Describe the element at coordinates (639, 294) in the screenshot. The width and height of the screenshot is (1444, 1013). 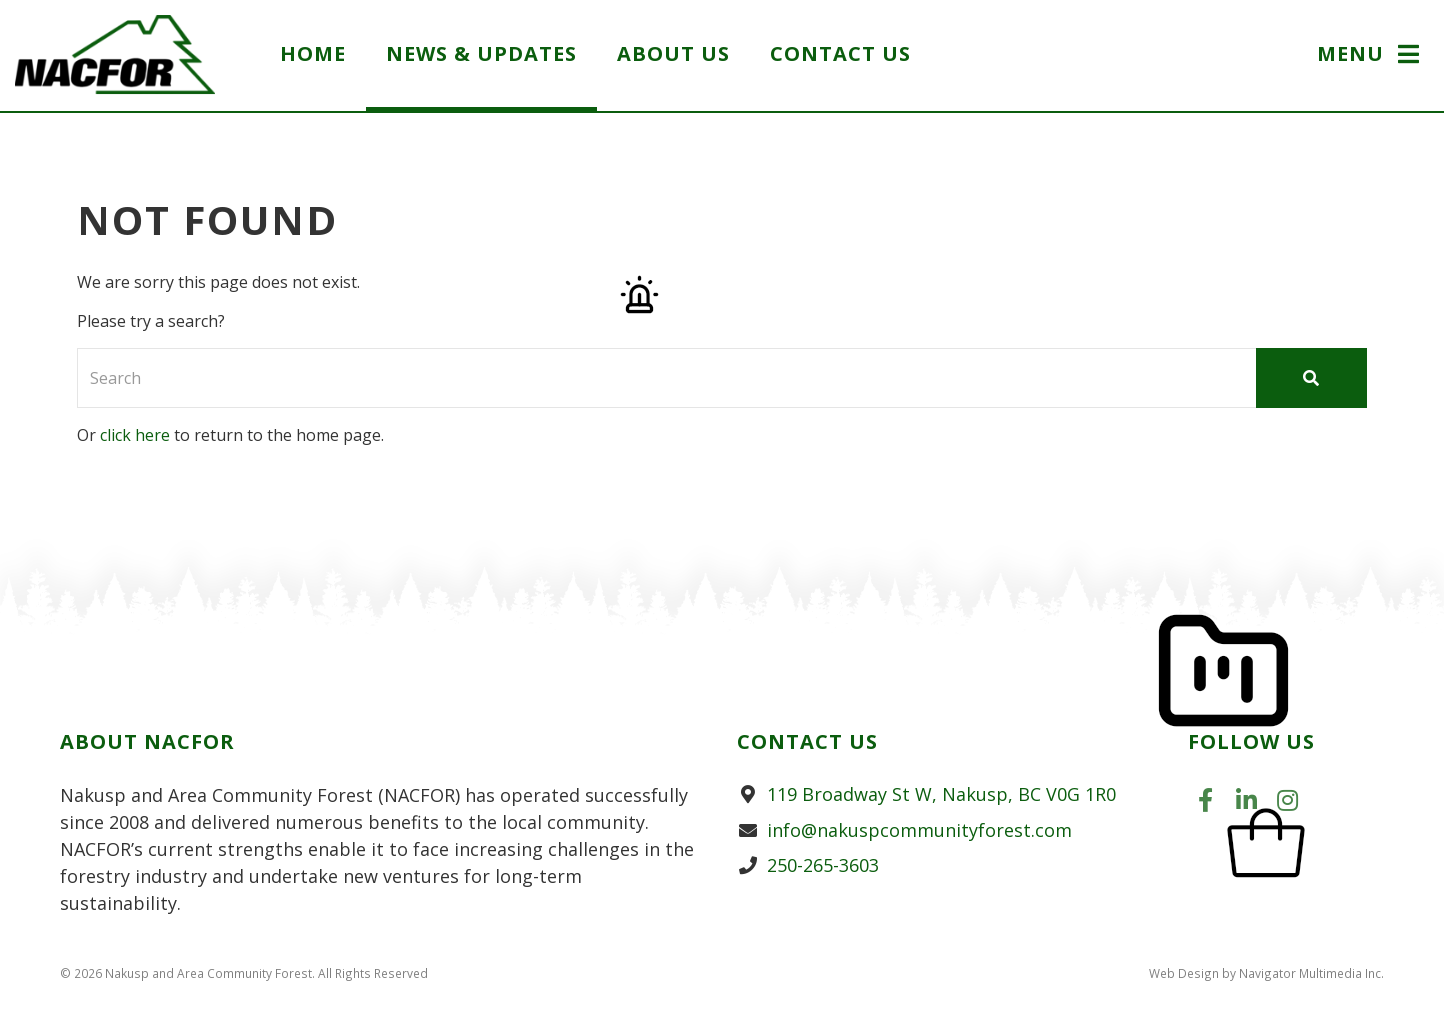
I see `trigger an emergency alert` at that location.